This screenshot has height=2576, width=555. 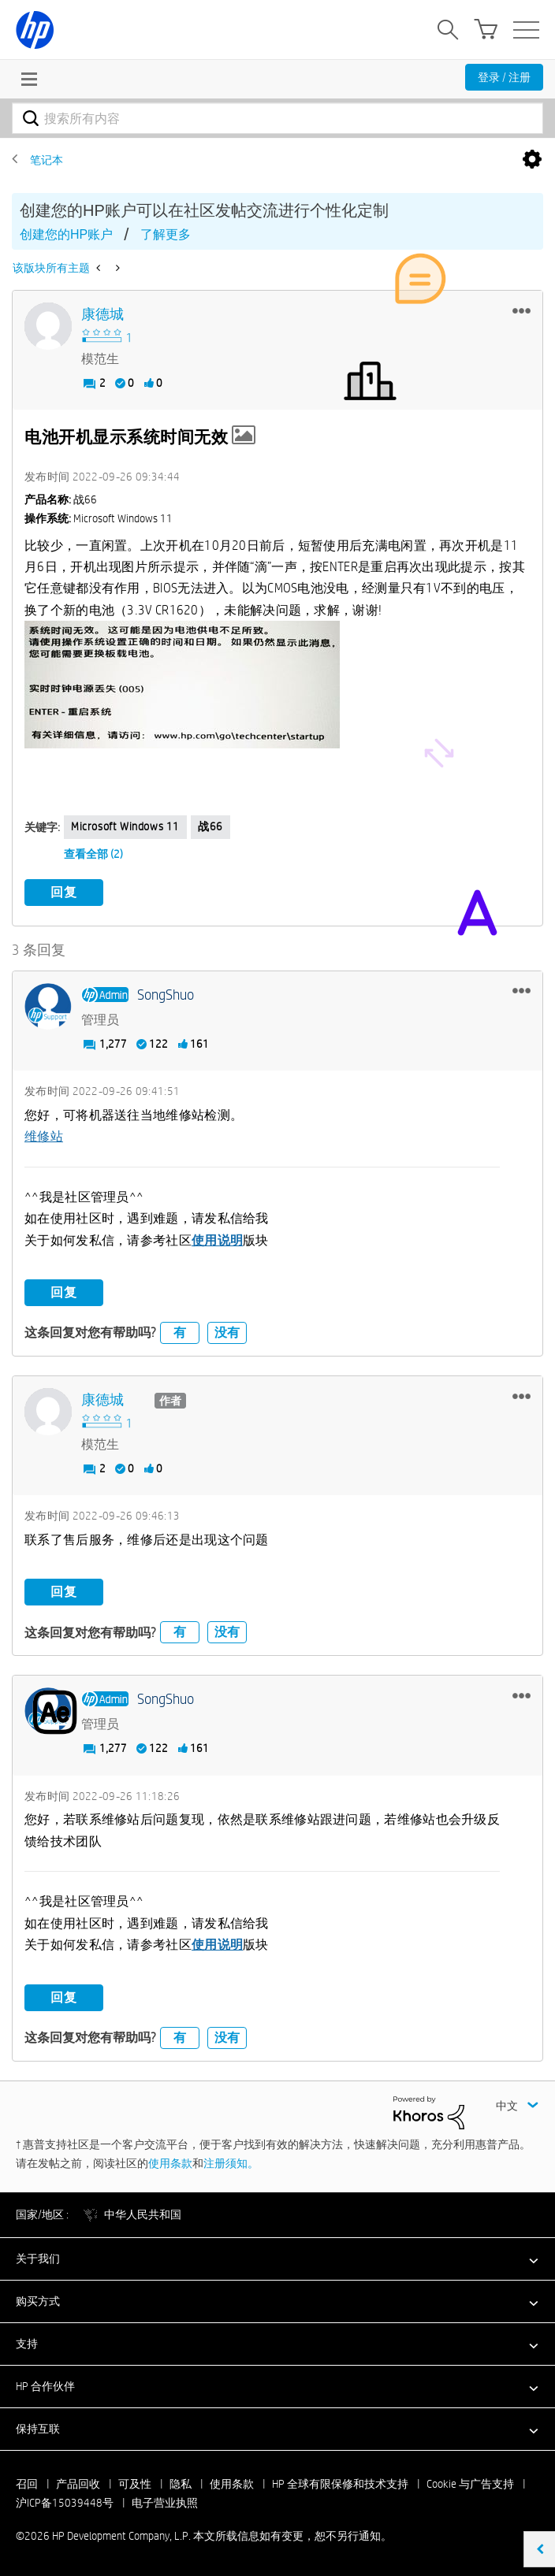 I want to click on open Adobe After Effects, so click(x=54, y=1712).